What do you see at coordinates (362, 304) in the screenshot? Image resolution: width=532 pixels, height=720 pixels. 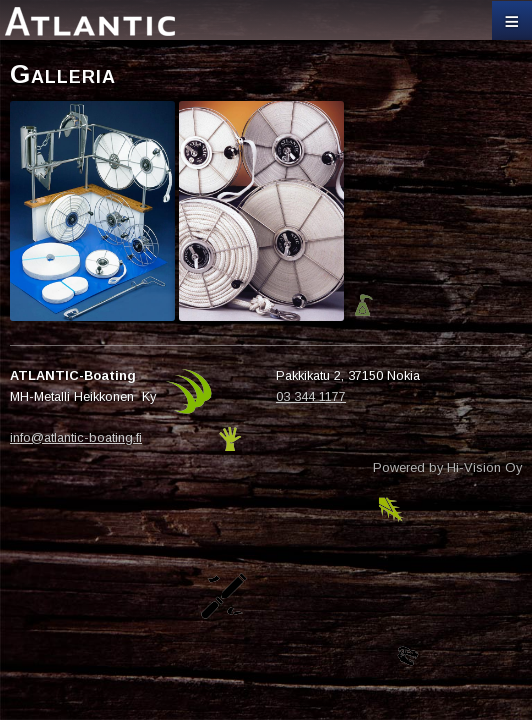 I see `indicates soap or hand washing station` at bounding box center [362, 304].